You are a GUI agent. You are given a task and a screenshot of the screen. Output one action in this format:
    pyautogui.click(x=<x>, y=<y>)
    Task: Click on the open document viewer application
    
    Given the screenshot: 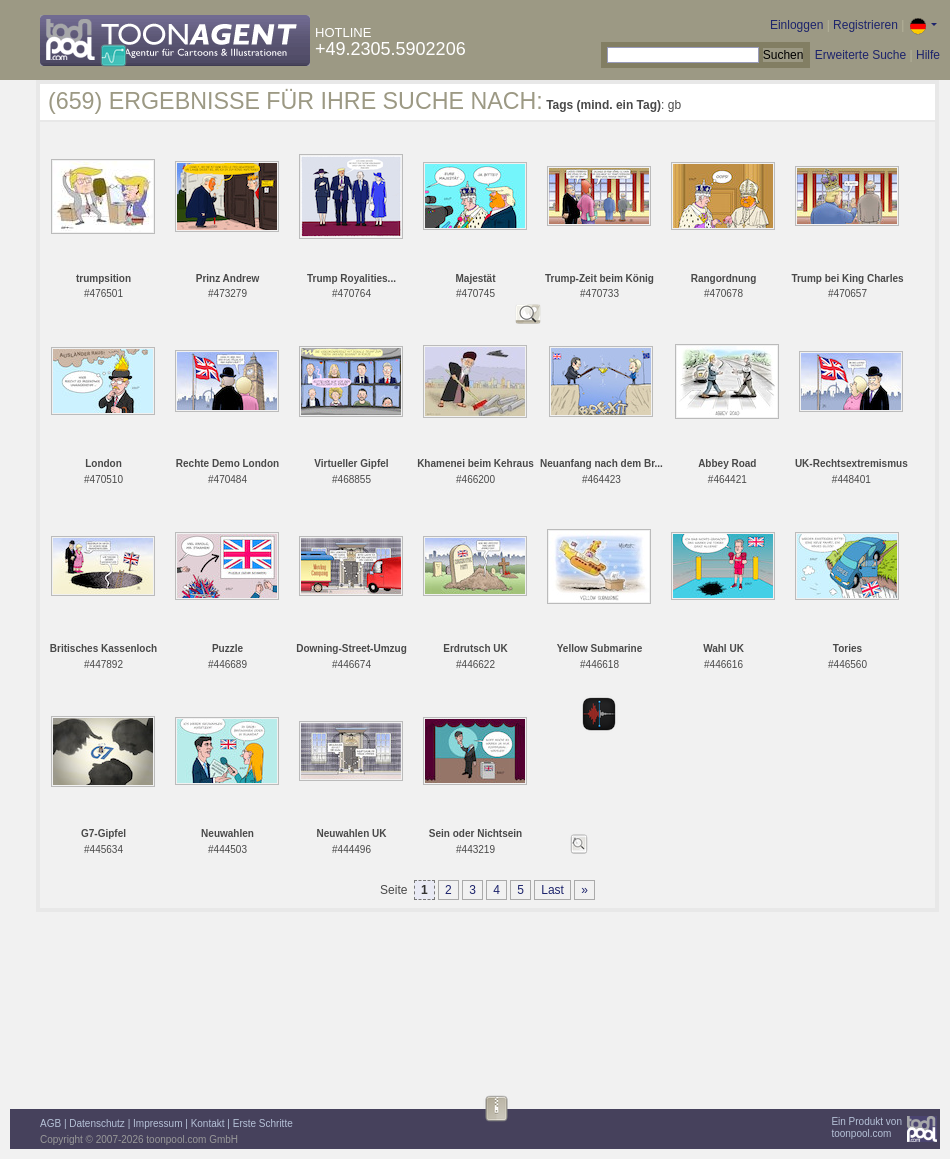 What is the action you would take?
    pyautogui.click(x=579, y=844)
    